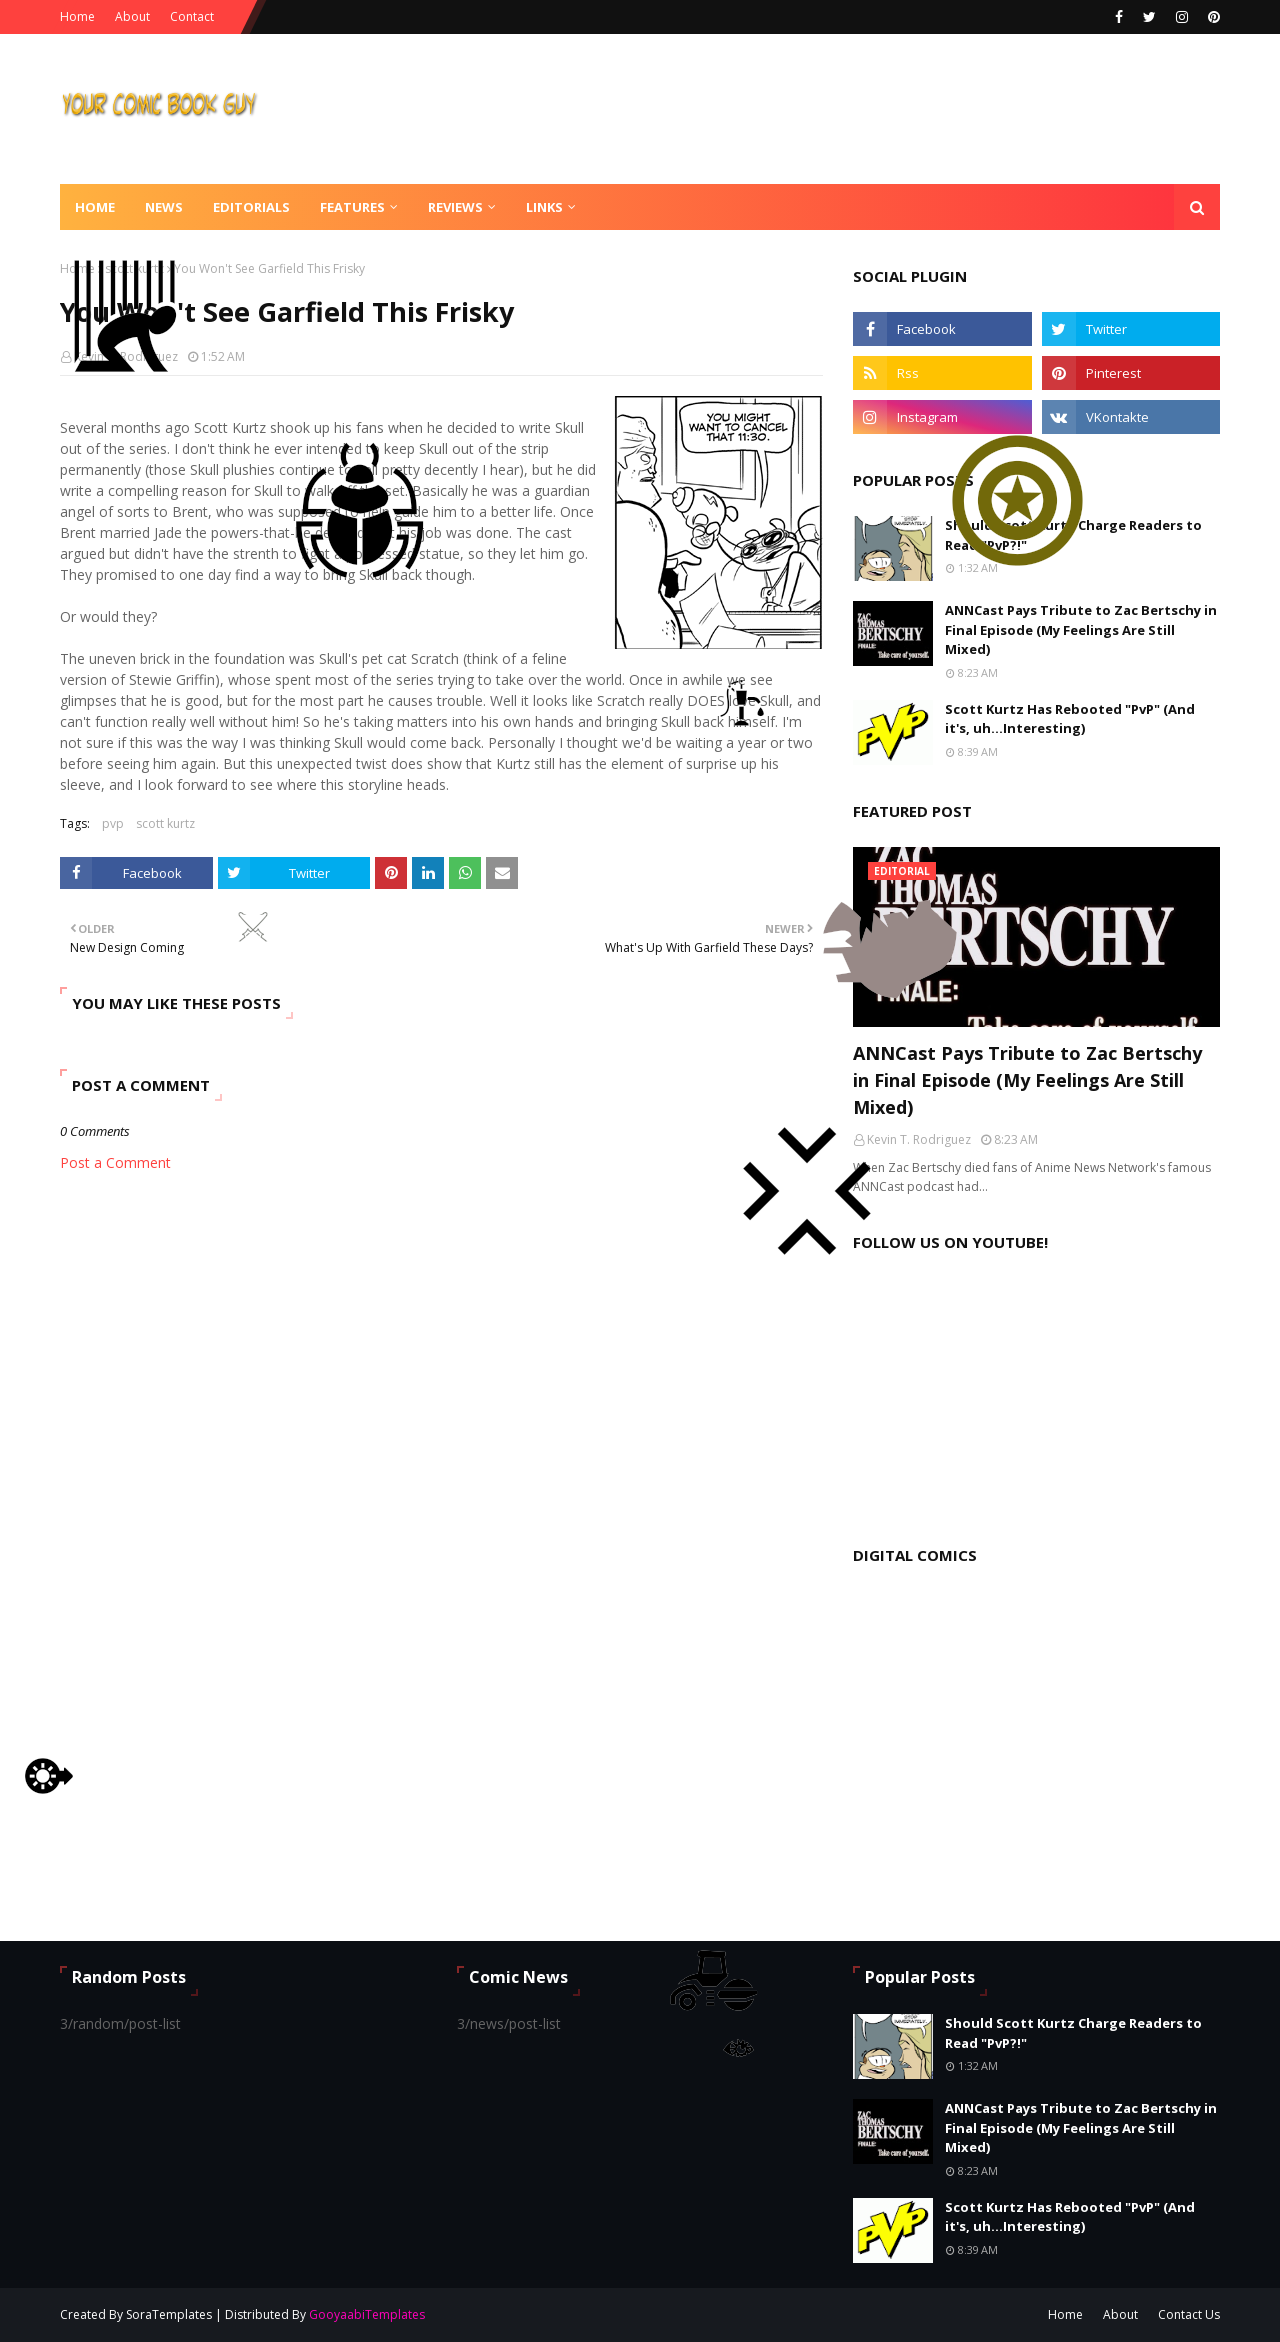  I want to click on advance time to the next day, so click(49, 1776).